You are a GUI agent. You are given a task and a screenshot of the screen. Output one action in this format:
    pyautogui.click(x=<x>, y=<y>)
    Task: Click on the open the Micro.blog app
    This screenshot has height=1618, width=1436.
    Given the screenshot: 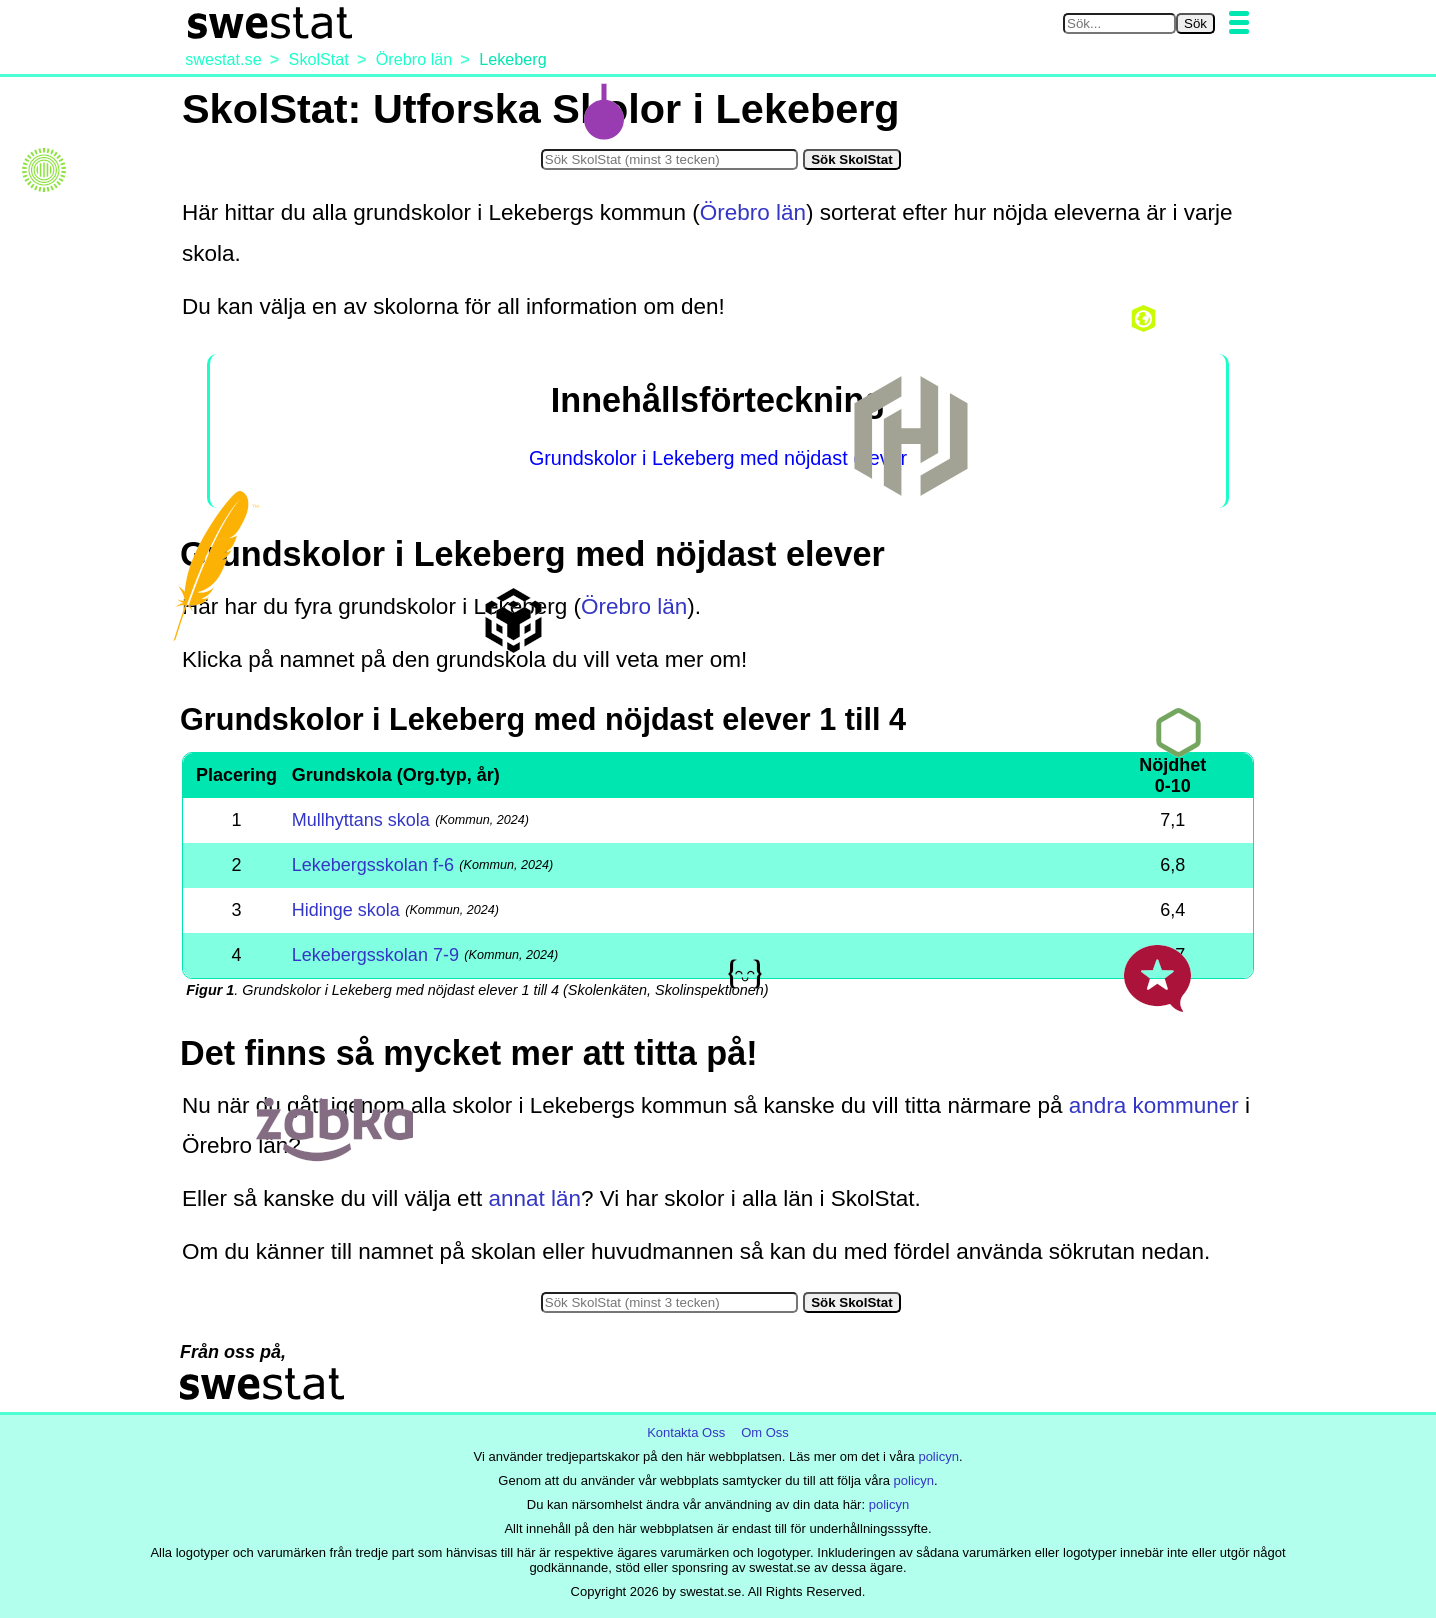 What is the action you would take?
    pyautogui.click(x=1157, y=978)
    